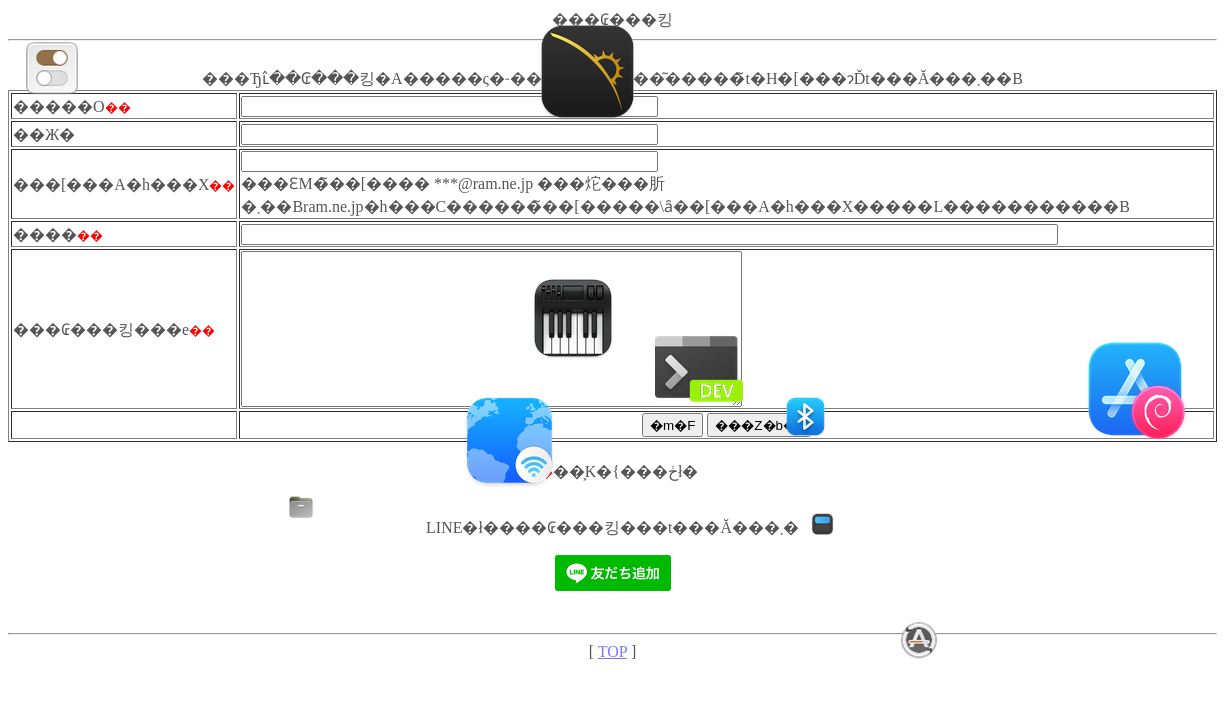 The image size is (1225, 720). Describe the element at coordinates (301, 507) in the screenshot. I see `open the file manager` at that location.